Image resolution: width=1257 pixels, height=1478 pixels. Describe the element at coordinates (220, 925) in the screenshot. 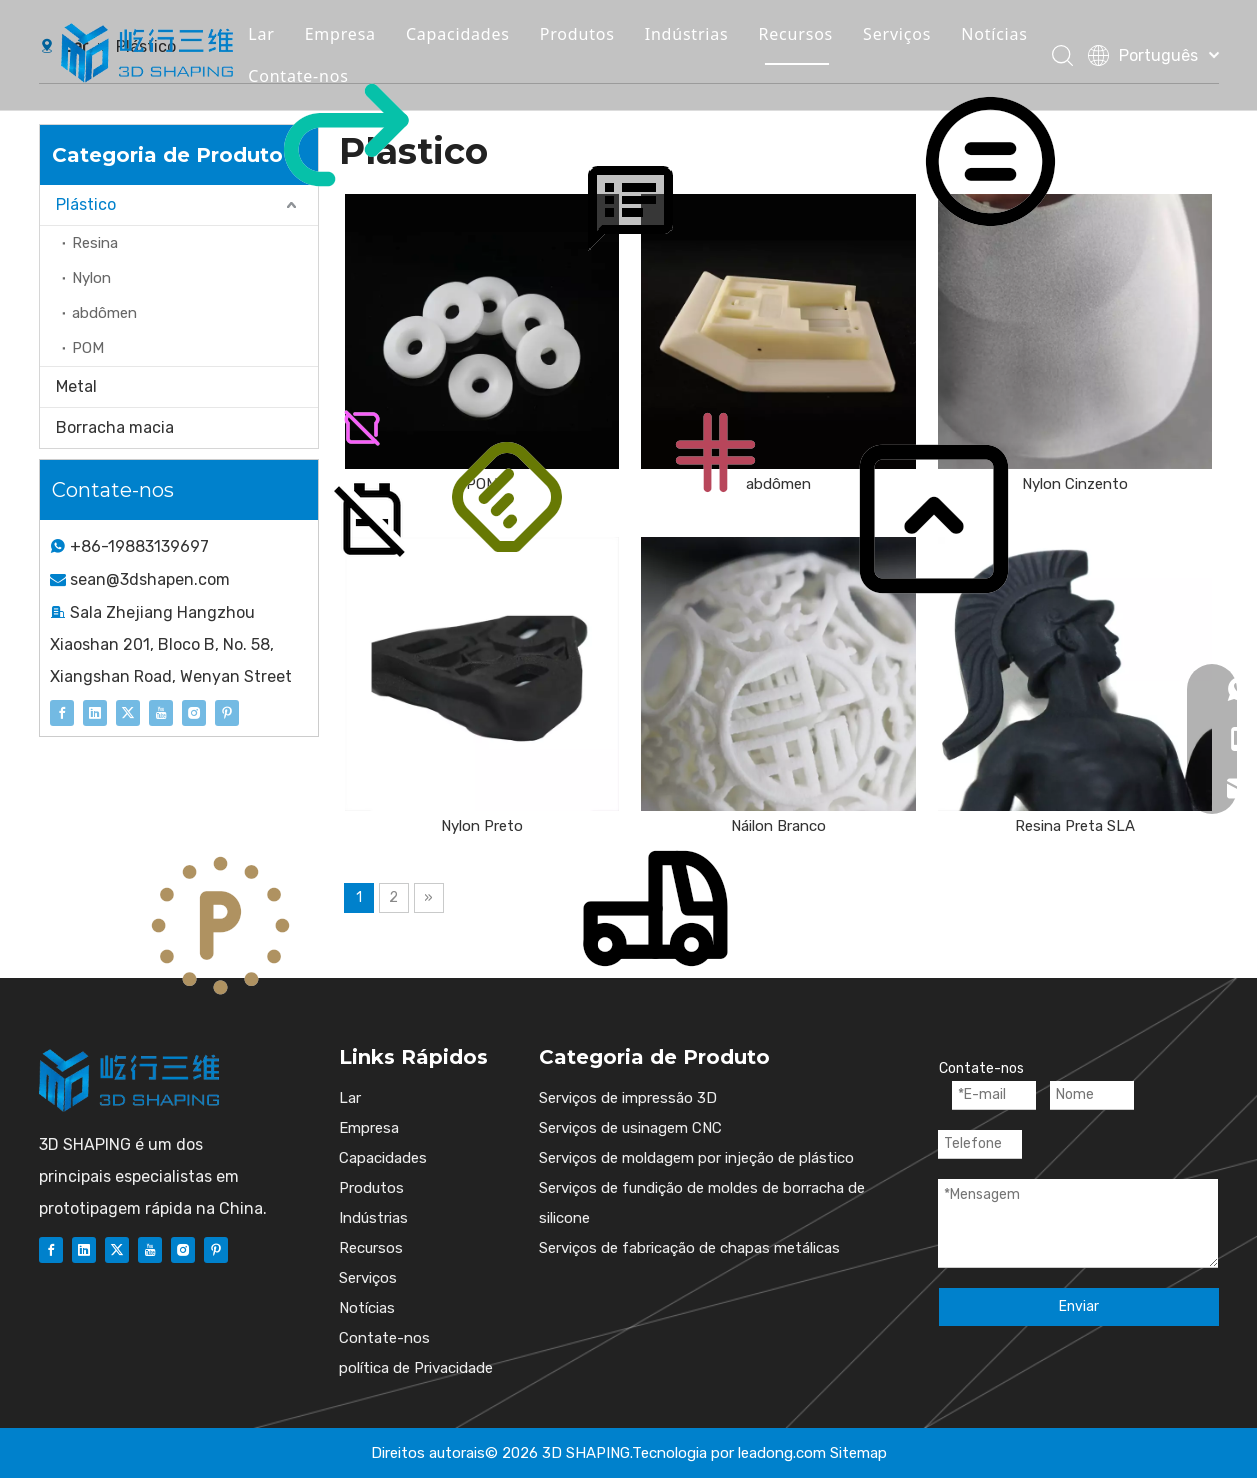

I see `indicates parking availability or location` at that location.